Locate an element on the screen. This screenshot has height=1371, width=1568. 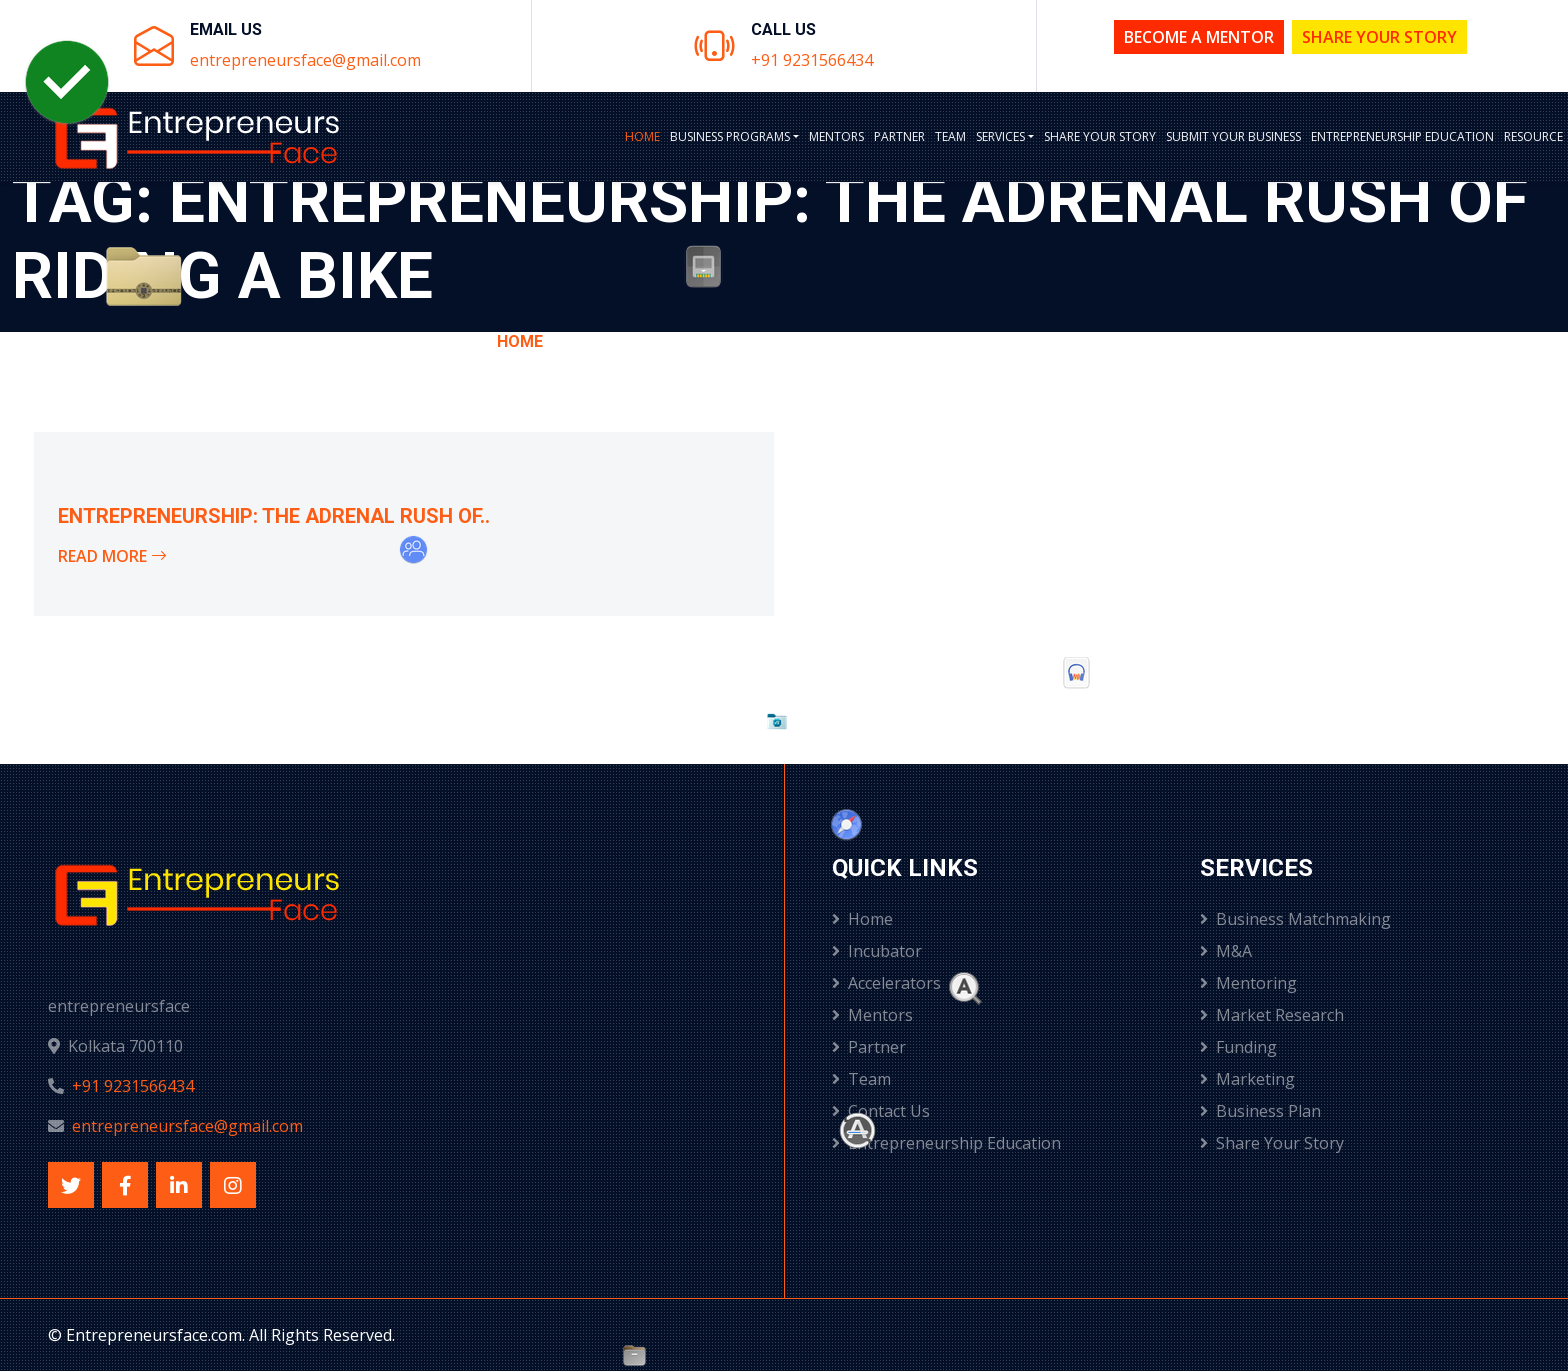
indicates shared or collaborative content is located at coordinates (413, 549).